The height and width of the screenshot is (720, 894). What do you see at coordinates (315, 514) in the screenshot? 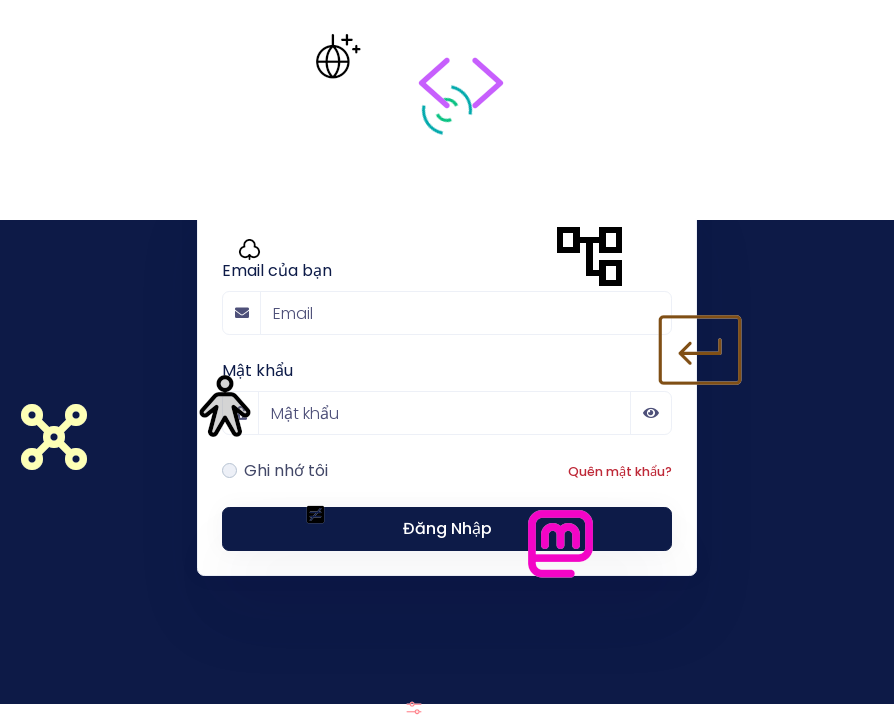
I see `indicates values are not equal` at bounding box center [315, 514].